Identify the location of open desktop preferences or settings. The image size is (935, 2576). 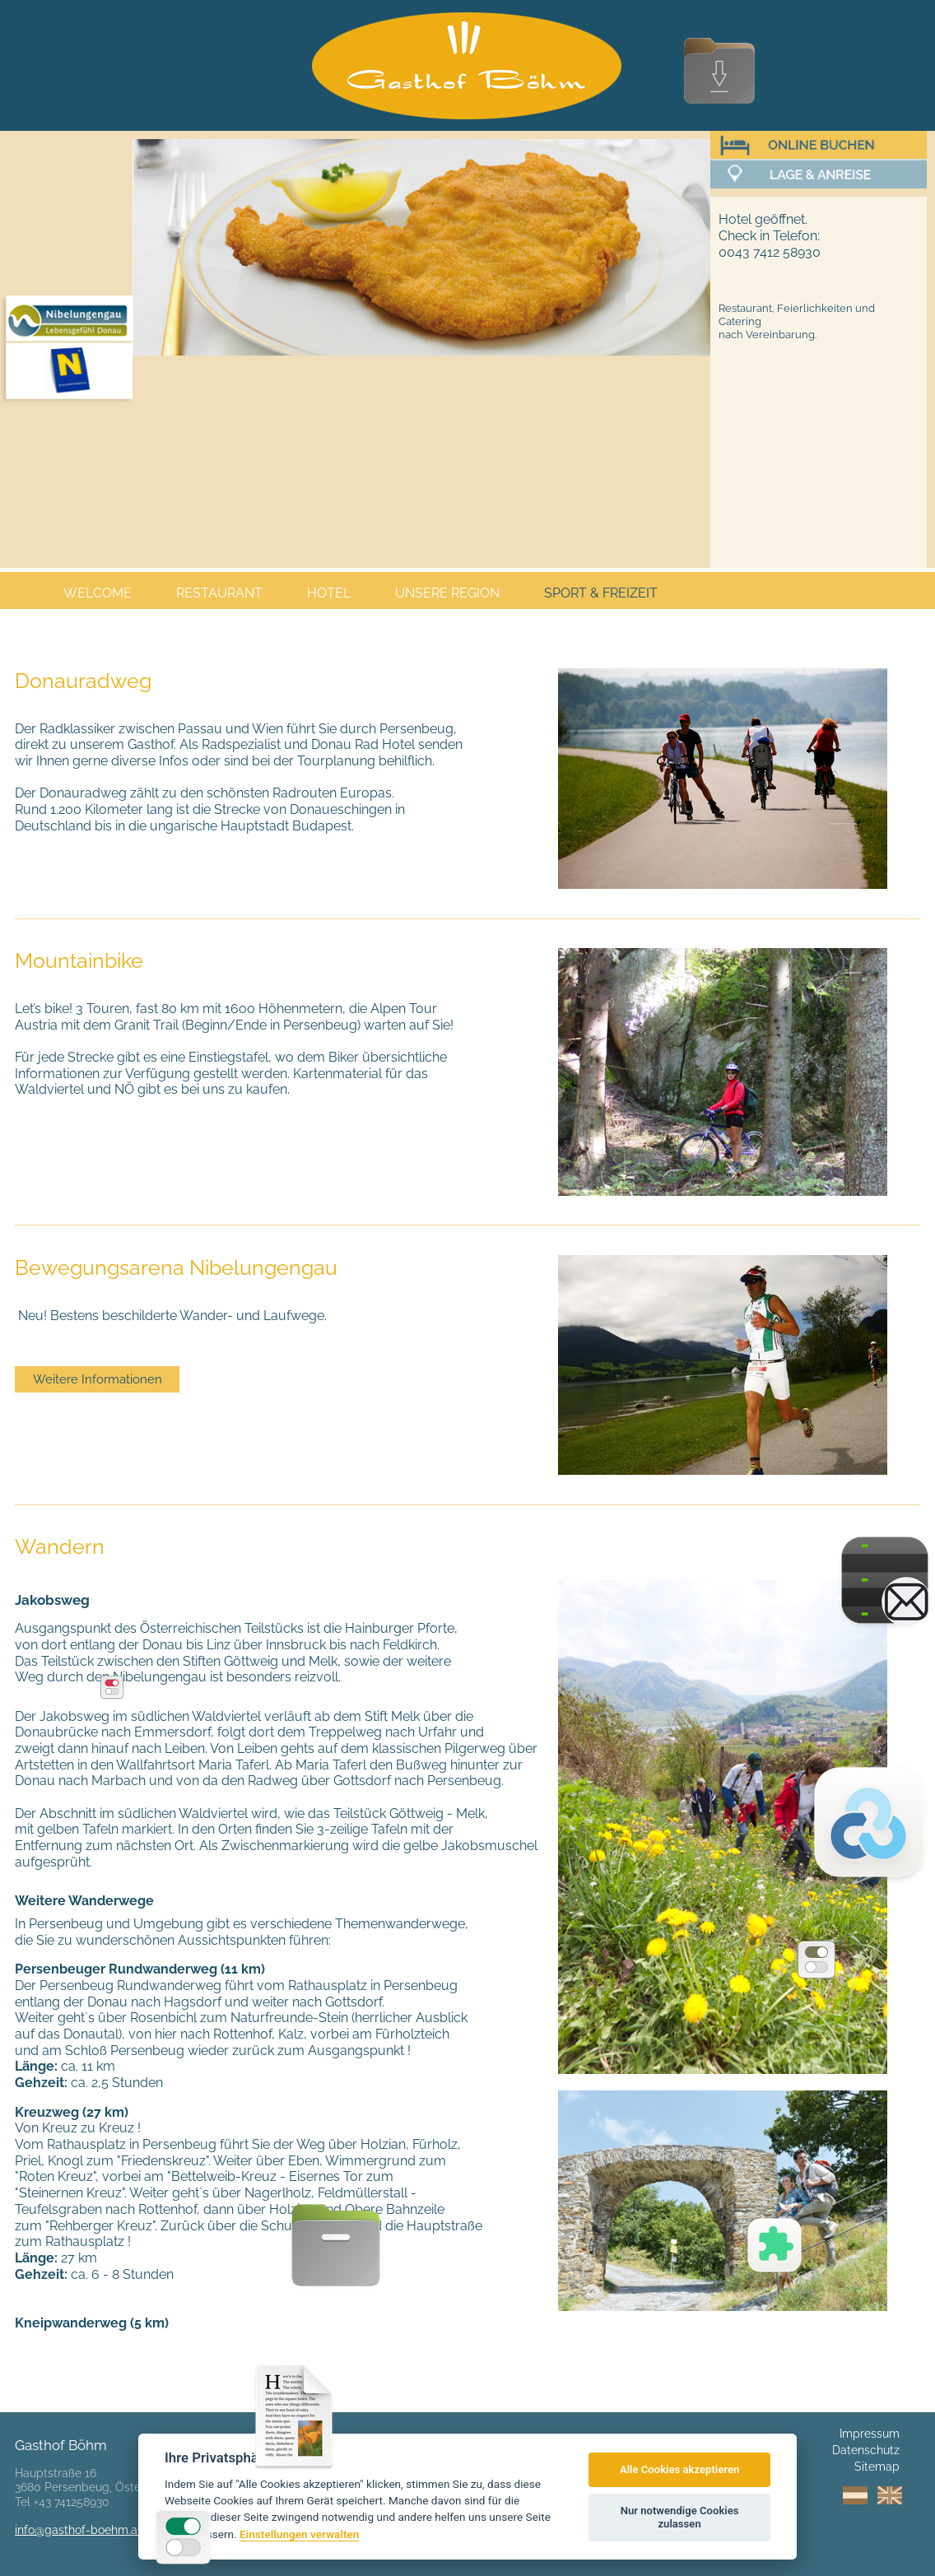
(816, 1960).